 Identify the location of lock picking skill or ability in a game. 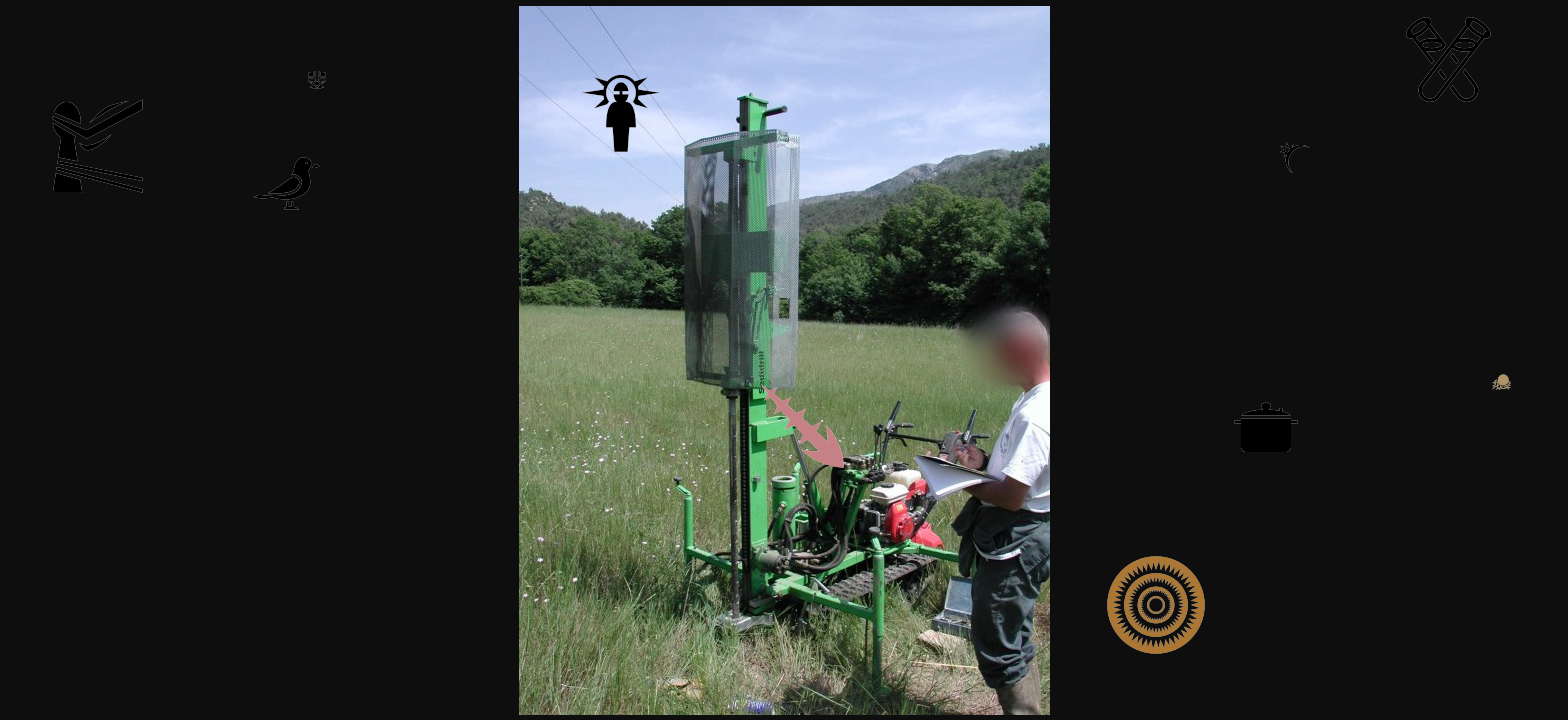
(96, 147).